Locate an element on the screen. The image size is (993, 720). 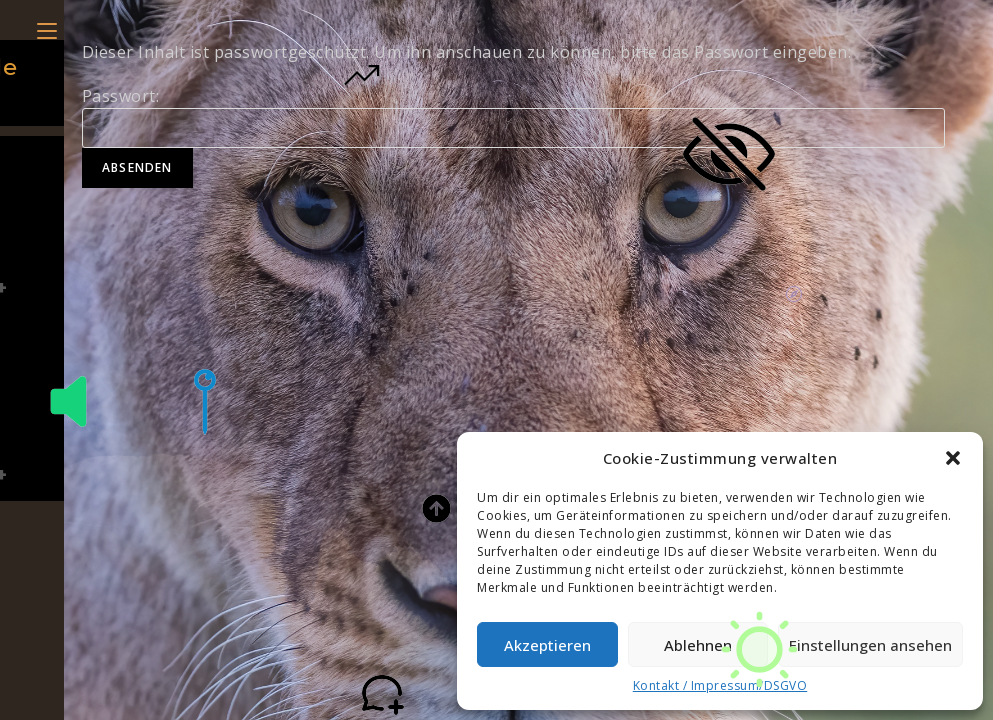
access navigation or direction features is located at coordinates (794, 294).